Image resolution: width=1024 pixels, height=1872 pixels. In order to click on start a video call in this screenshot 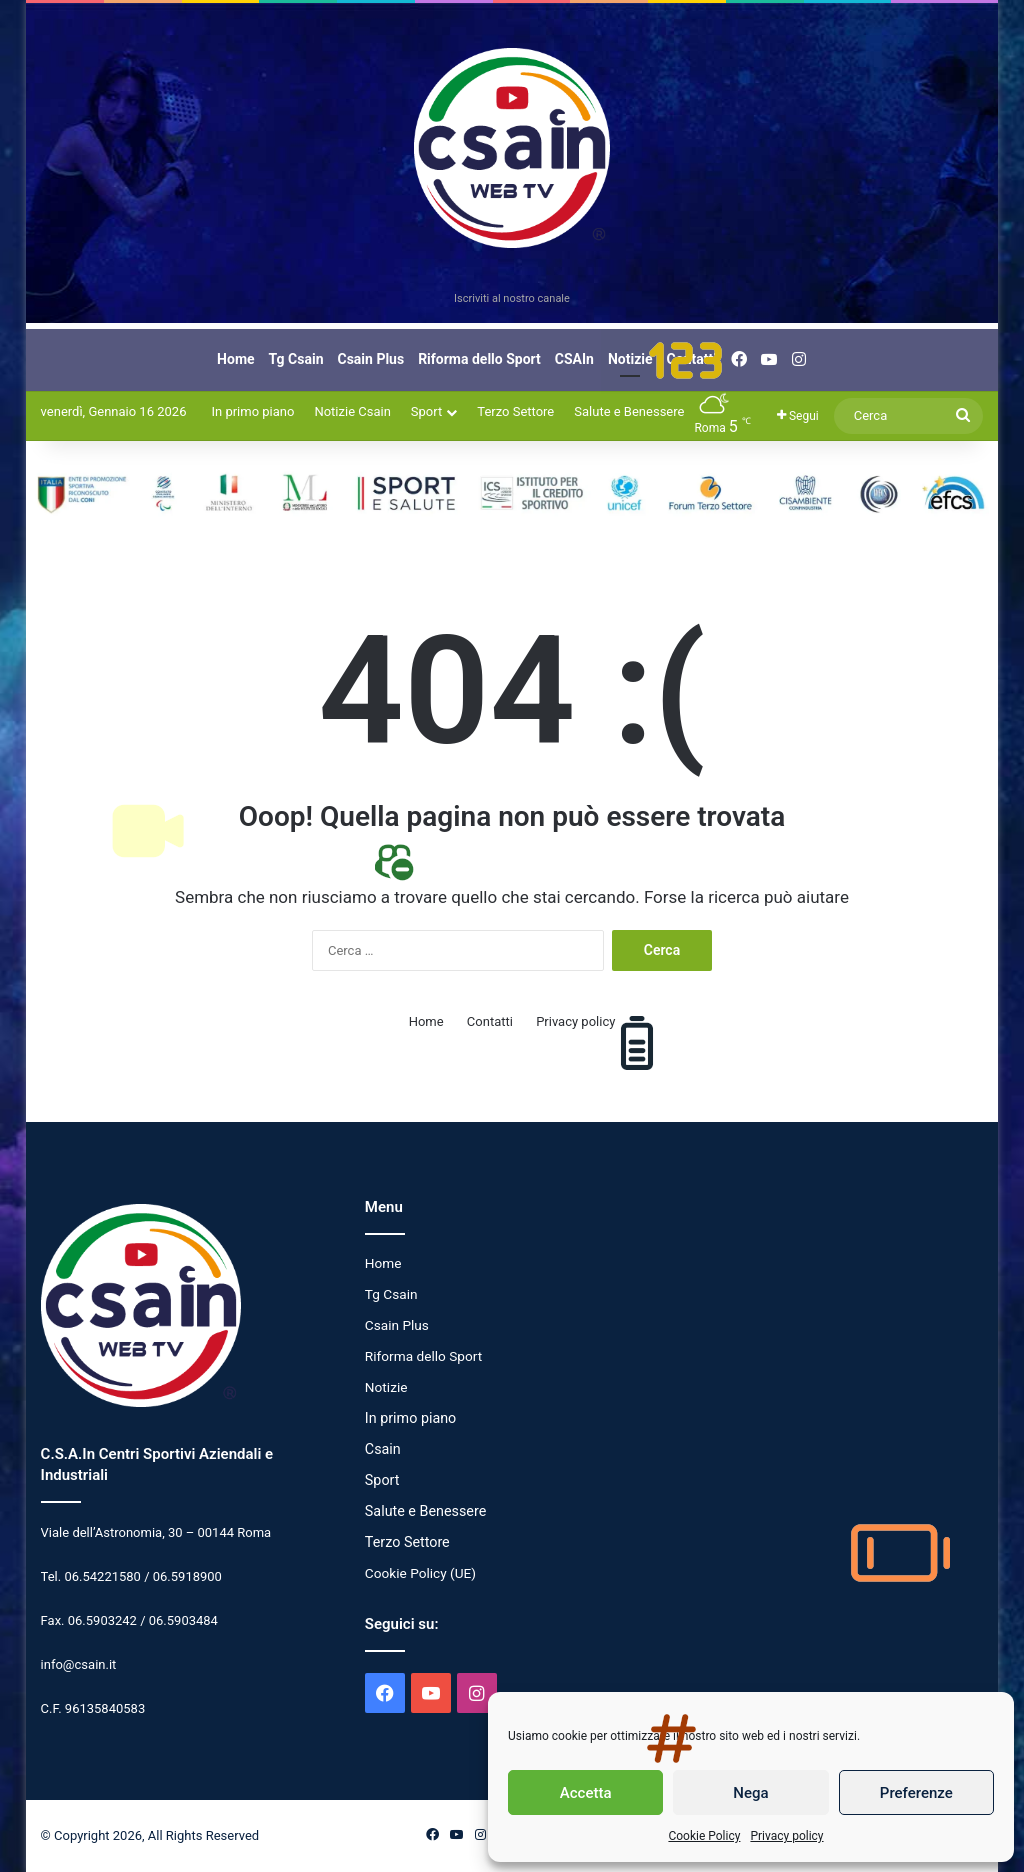, I will do `click(150, 831)`.